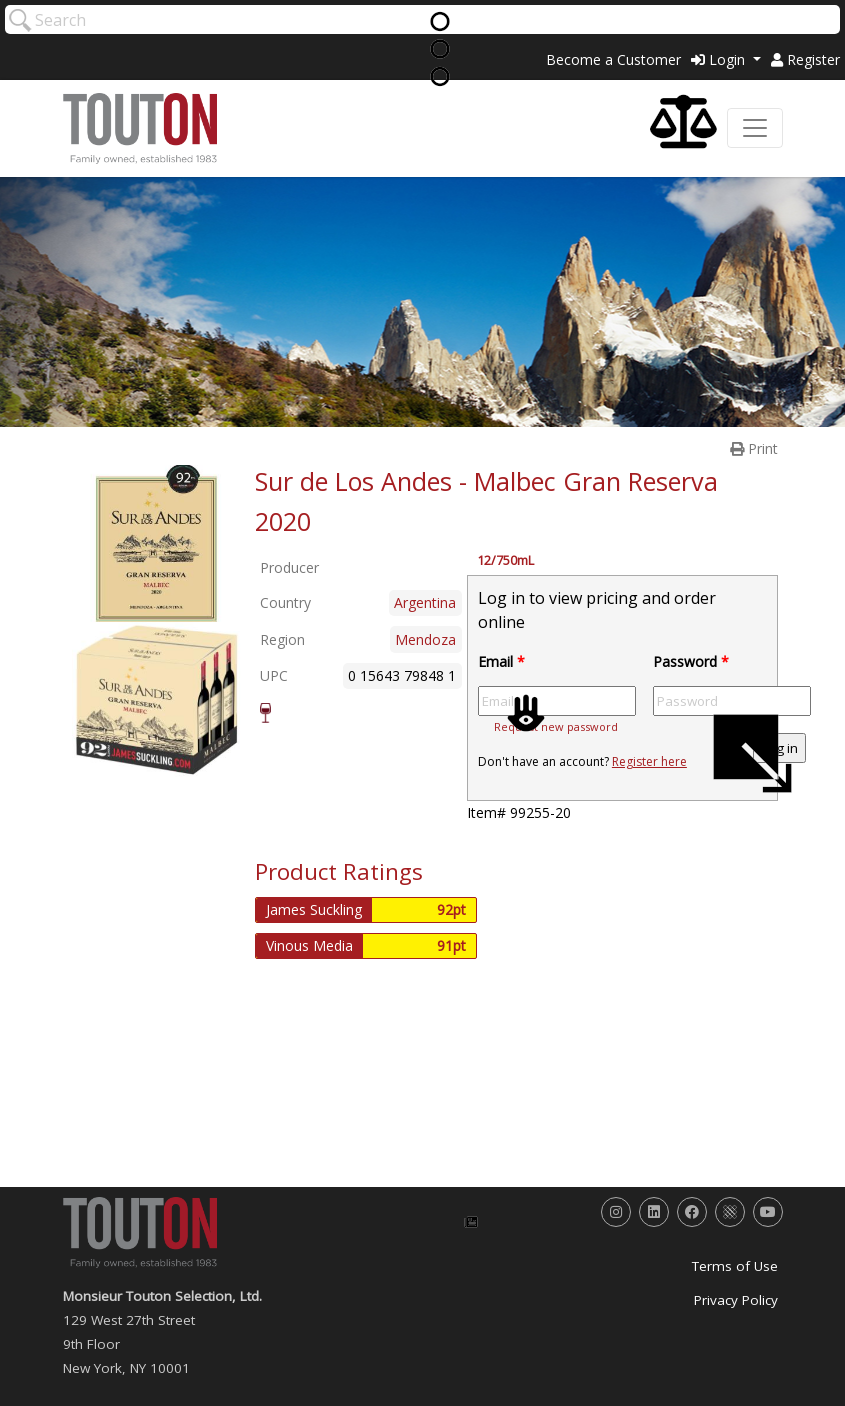  What do you see at coordinates (440, 49) in the screenshot?
I see `open more options menu` at bounding box center [440, 49].